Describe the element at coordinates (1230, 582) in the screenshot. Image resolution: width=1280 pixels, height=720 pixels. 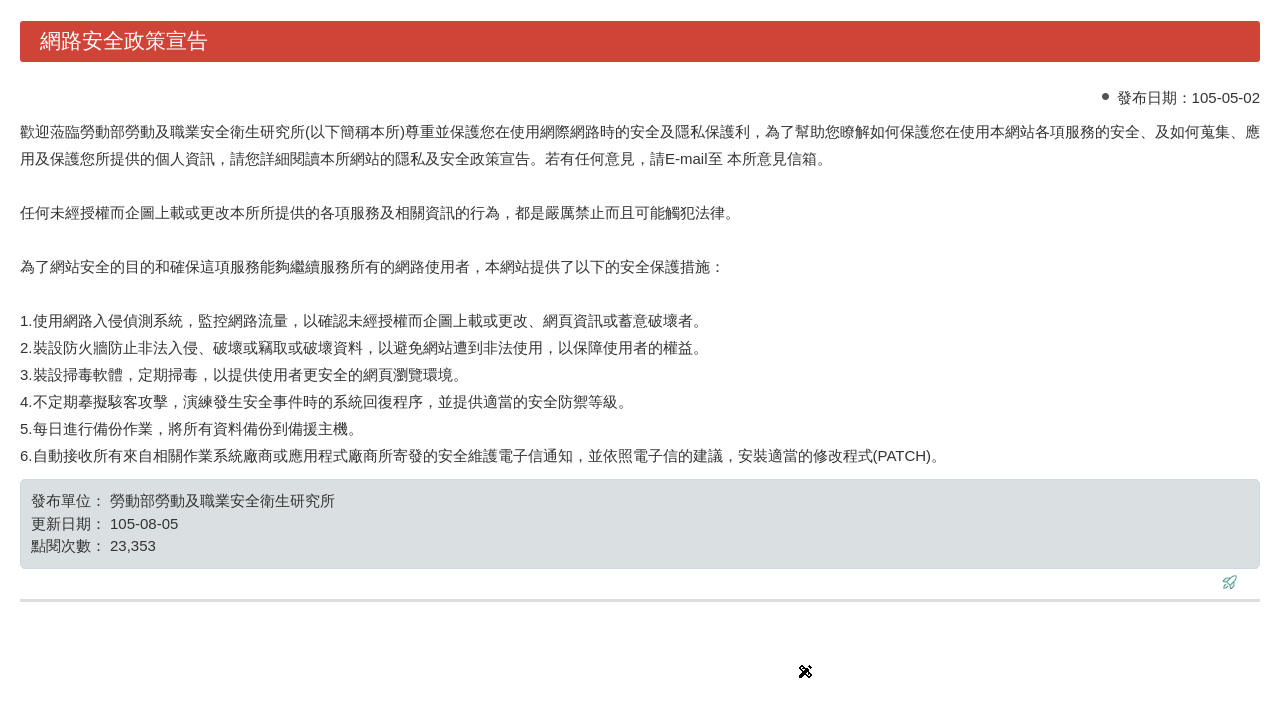
I see `launch or deploy a project` at that location.